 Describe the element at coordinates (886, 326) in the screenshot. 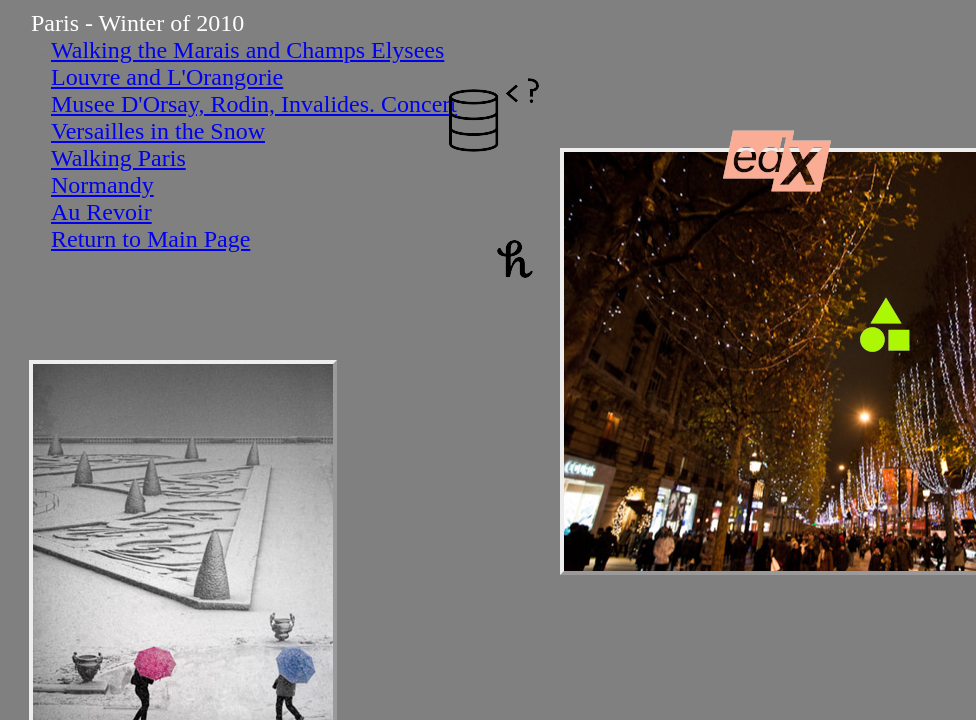

I see `access shape tools or drawing options` at that location.